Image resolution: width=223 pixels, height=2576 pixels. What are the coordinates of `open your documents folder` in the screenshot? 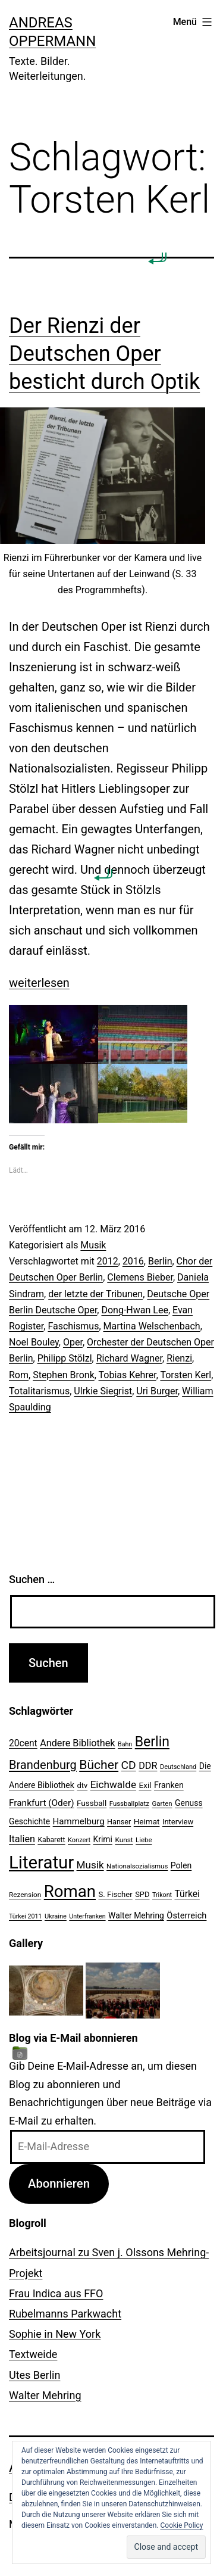 It's located at (20, 2052).